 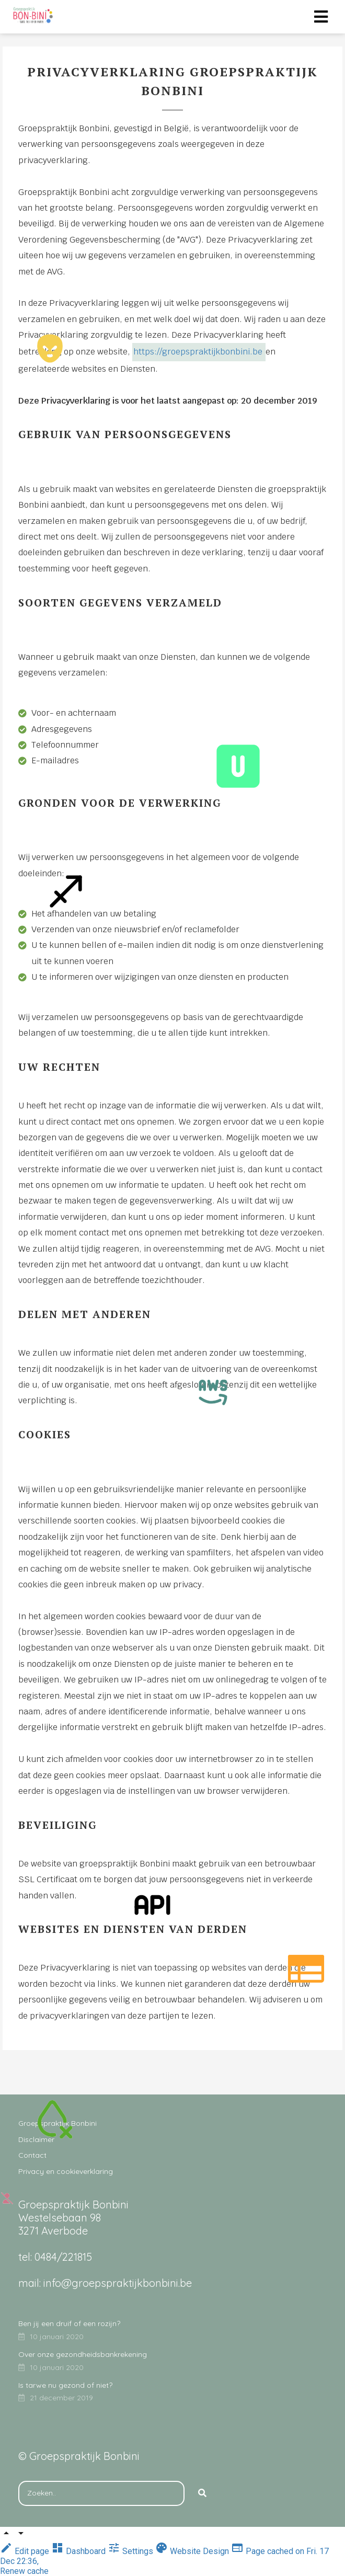 What do you see at coordinates (52, 2119) in the screenshot?
I see `disable water or liquid-related feature` at bounding box center [52, 2119].